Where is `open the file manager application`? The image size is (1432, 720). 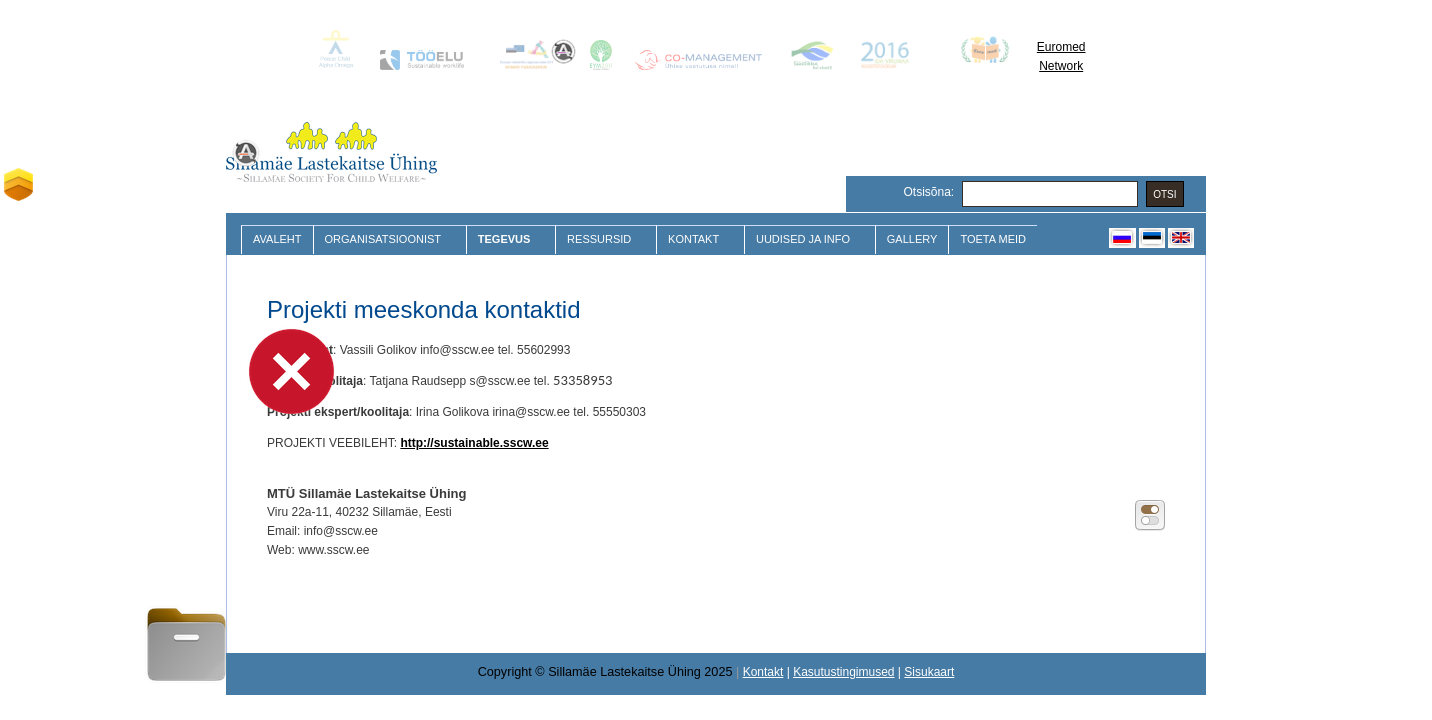 open the file manager application is located at coordinates (186, 644).